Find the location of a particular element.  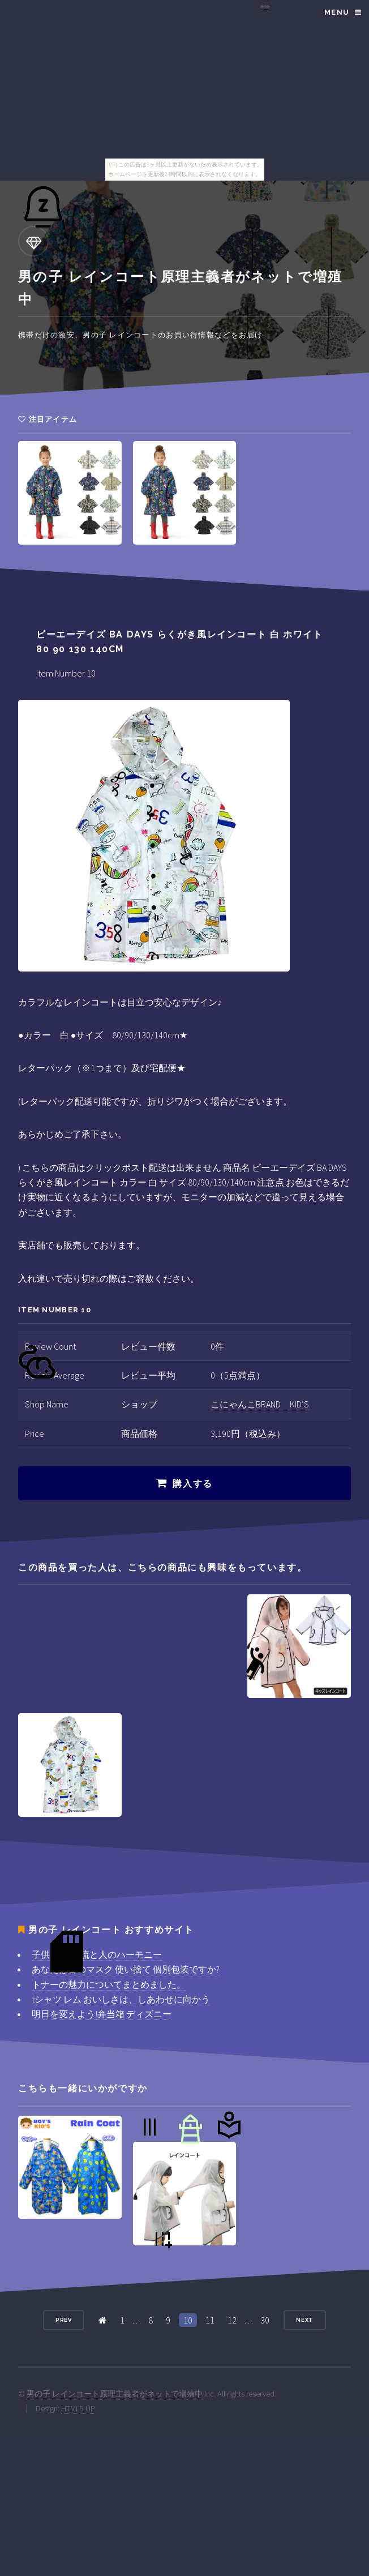

request pest control services for rodents is located at coordinates (37, 1362).